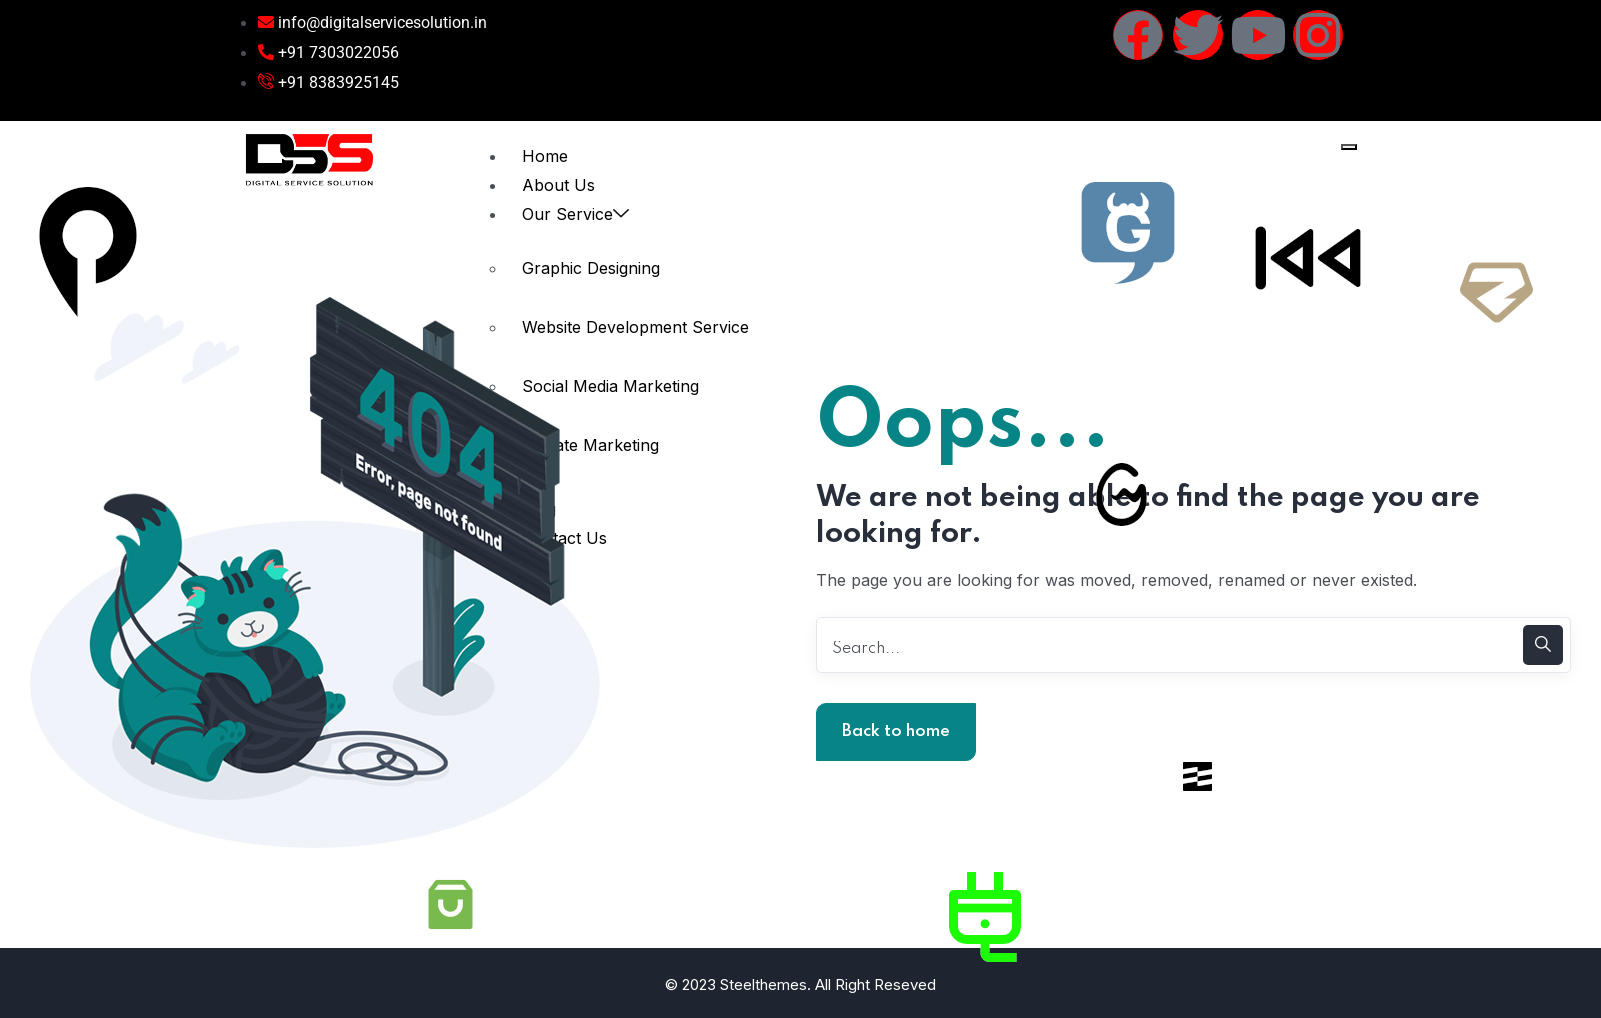  Describe the element at coordinates (1128, 233) in the screenshot. I see `link to GNU Social profile` at that location.